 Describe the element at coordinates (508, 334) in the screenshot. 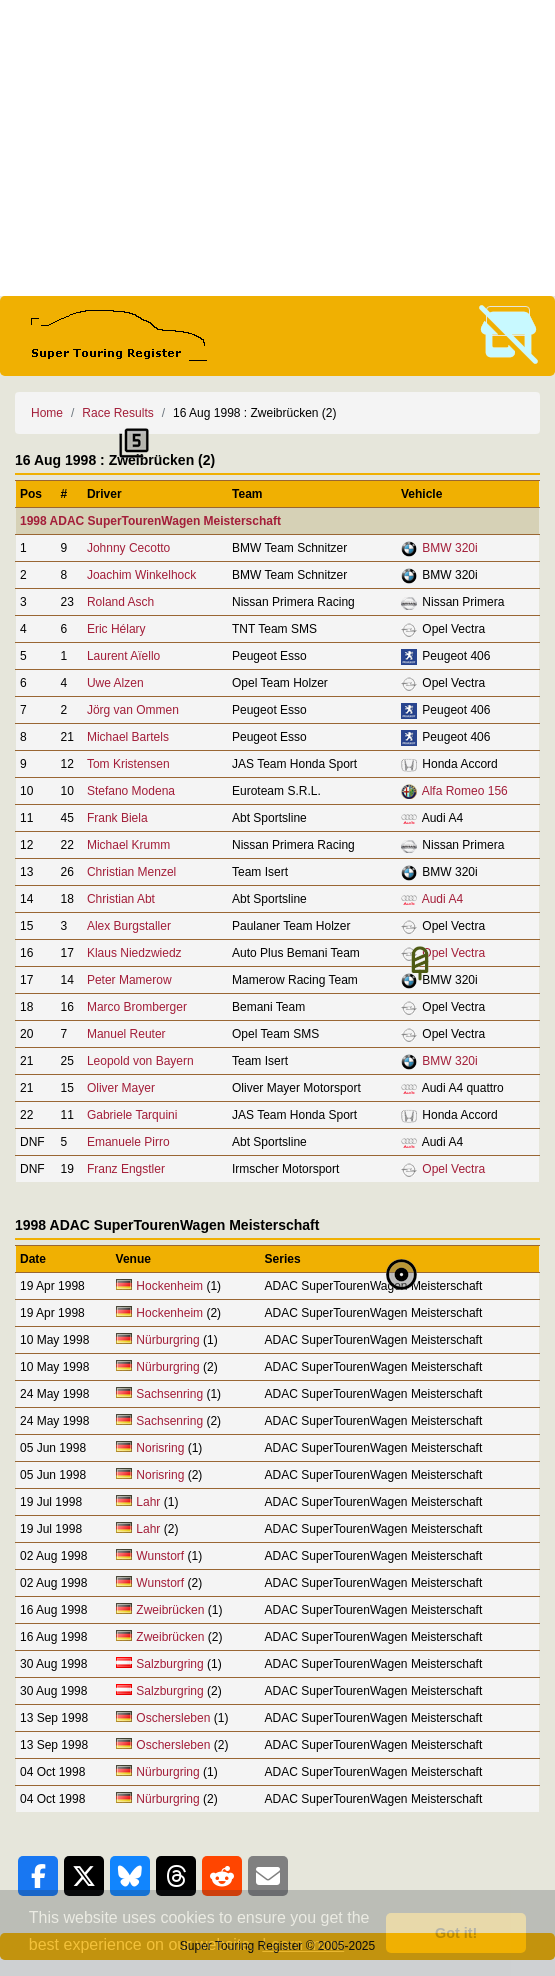

I see `indicates a closed or unavailable shop` at that location.